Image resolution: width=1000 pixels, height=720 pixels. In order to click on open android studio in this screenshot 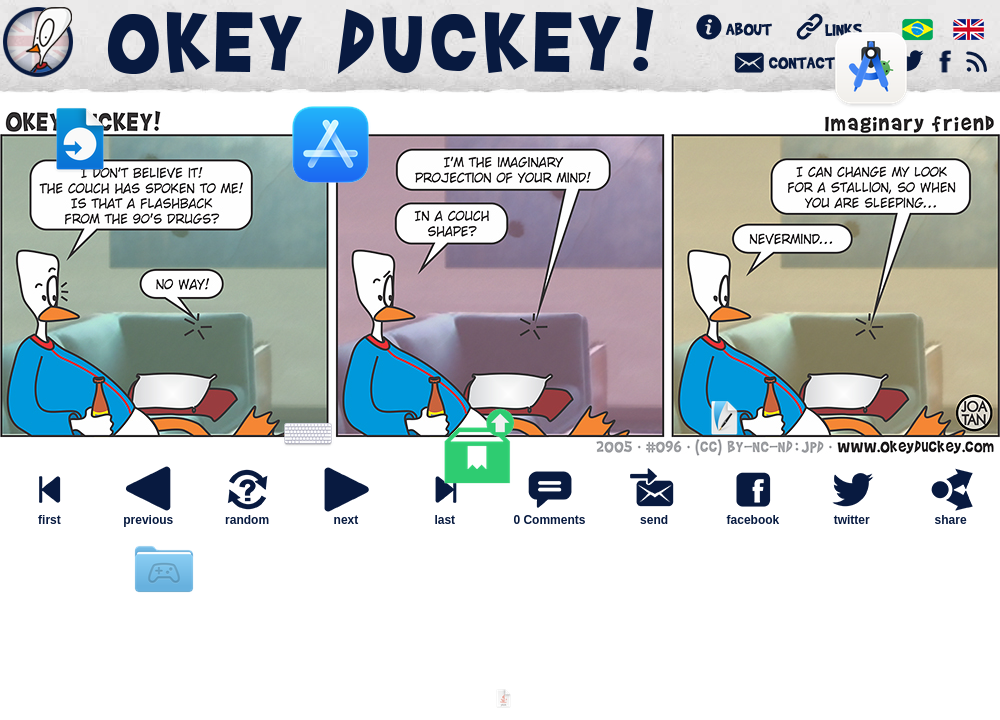, I will do `click(871, 68)`.